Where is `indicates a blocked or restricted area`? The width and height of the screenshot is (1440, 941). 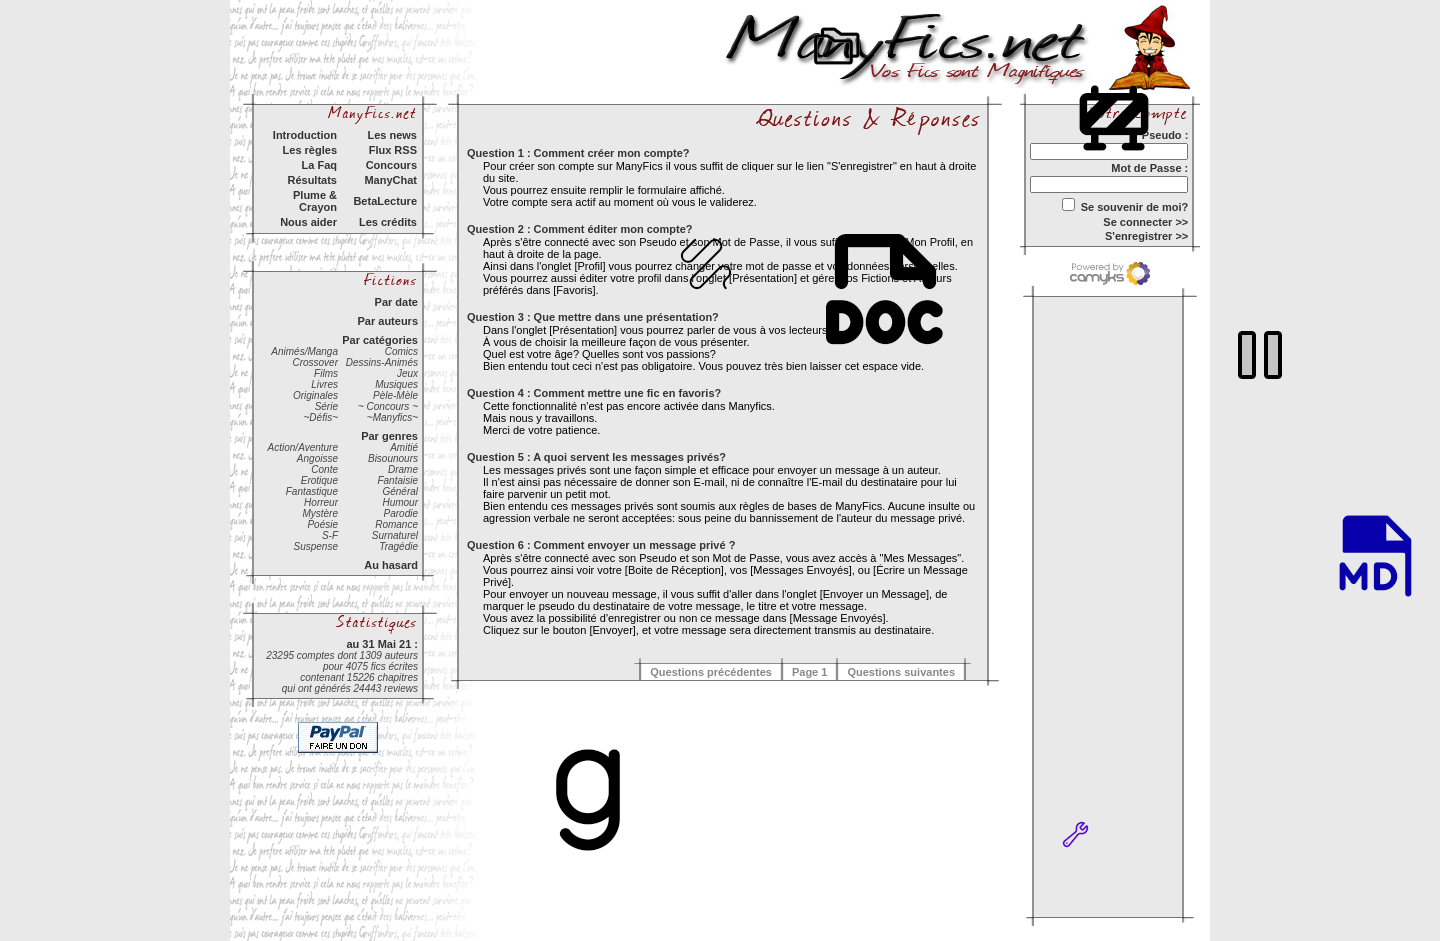 indicates a blocked or restricted area is located at coordinates (1114, 116).